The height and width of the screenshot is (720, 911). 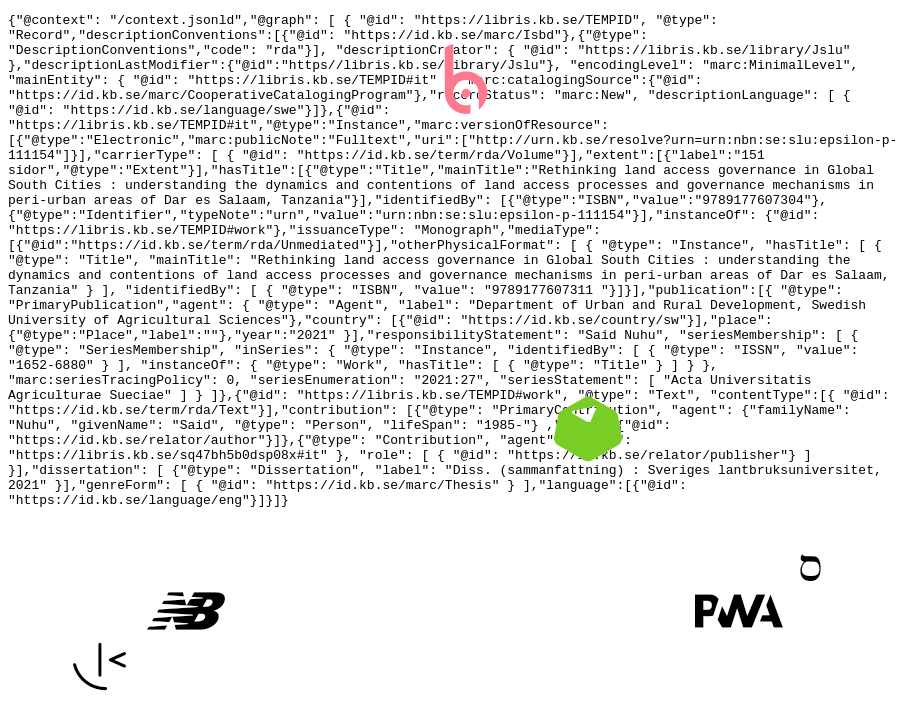 I want to click on open the Sefaria app, so click(x=810, y=567).